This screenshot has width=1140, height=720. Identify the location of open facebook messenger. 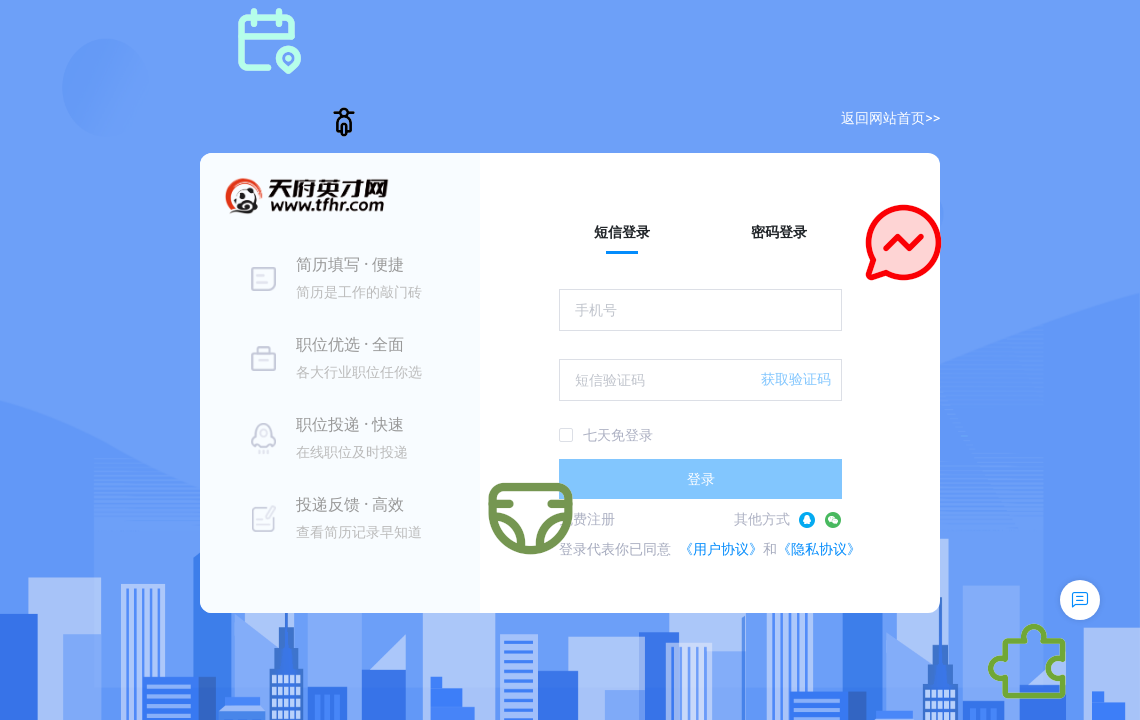
(903, 242).